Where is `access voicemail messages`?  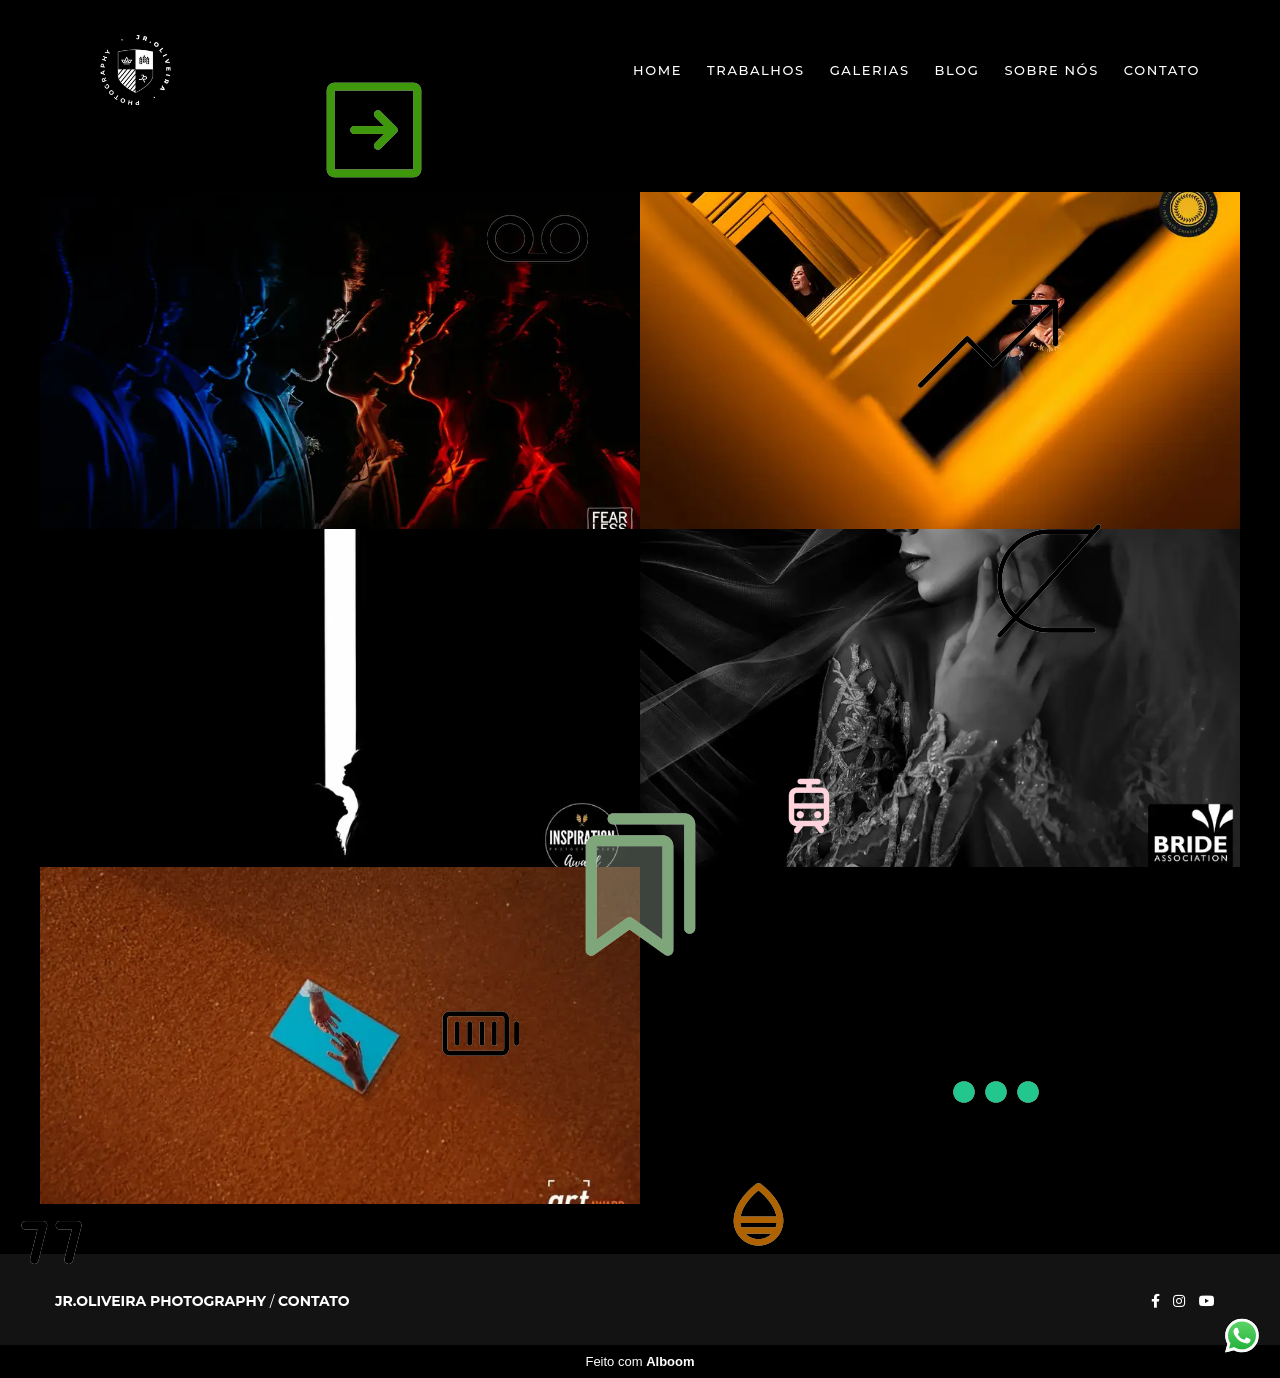
access voicemail messages is located at coordinates (537, 240).